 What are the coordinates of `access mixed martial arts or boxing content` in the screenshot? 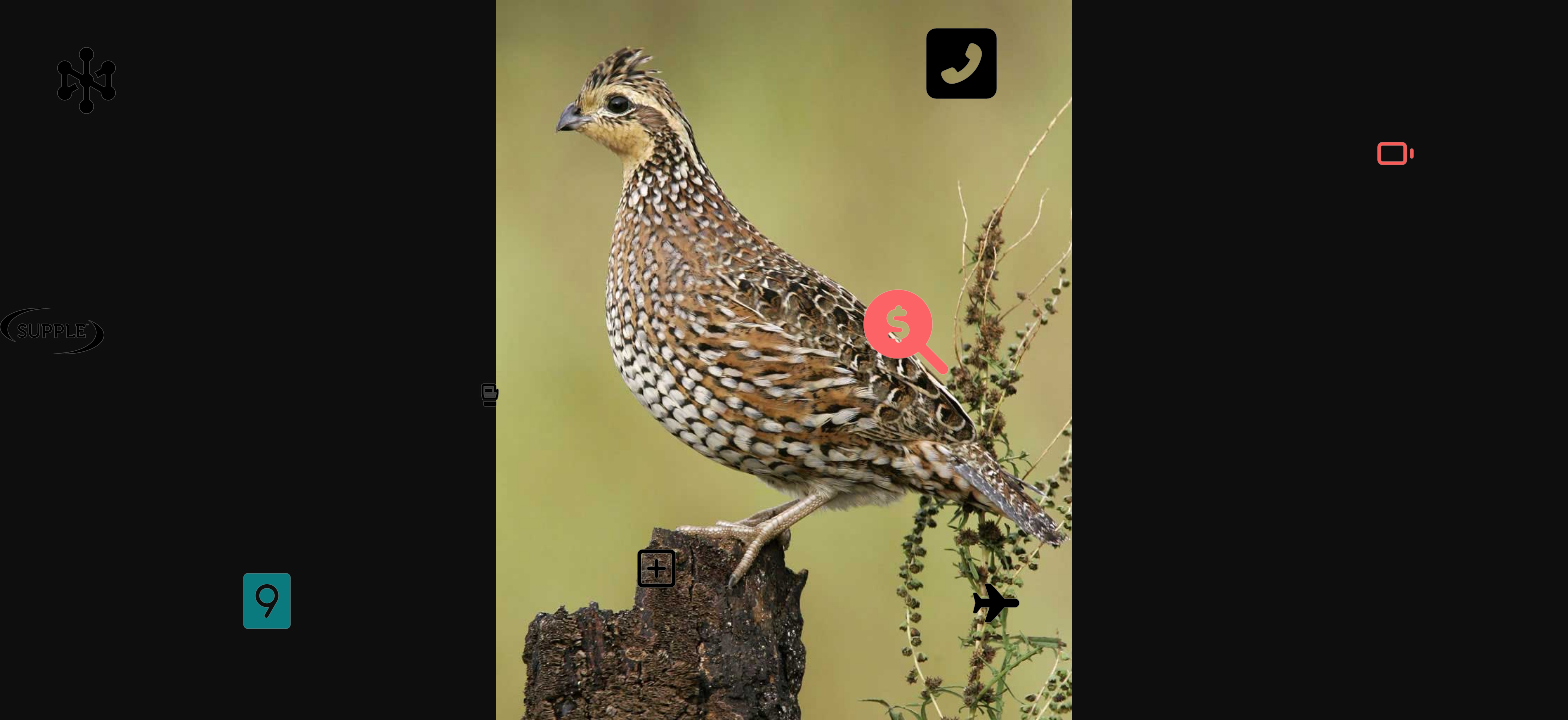 It's located at (490, 395).